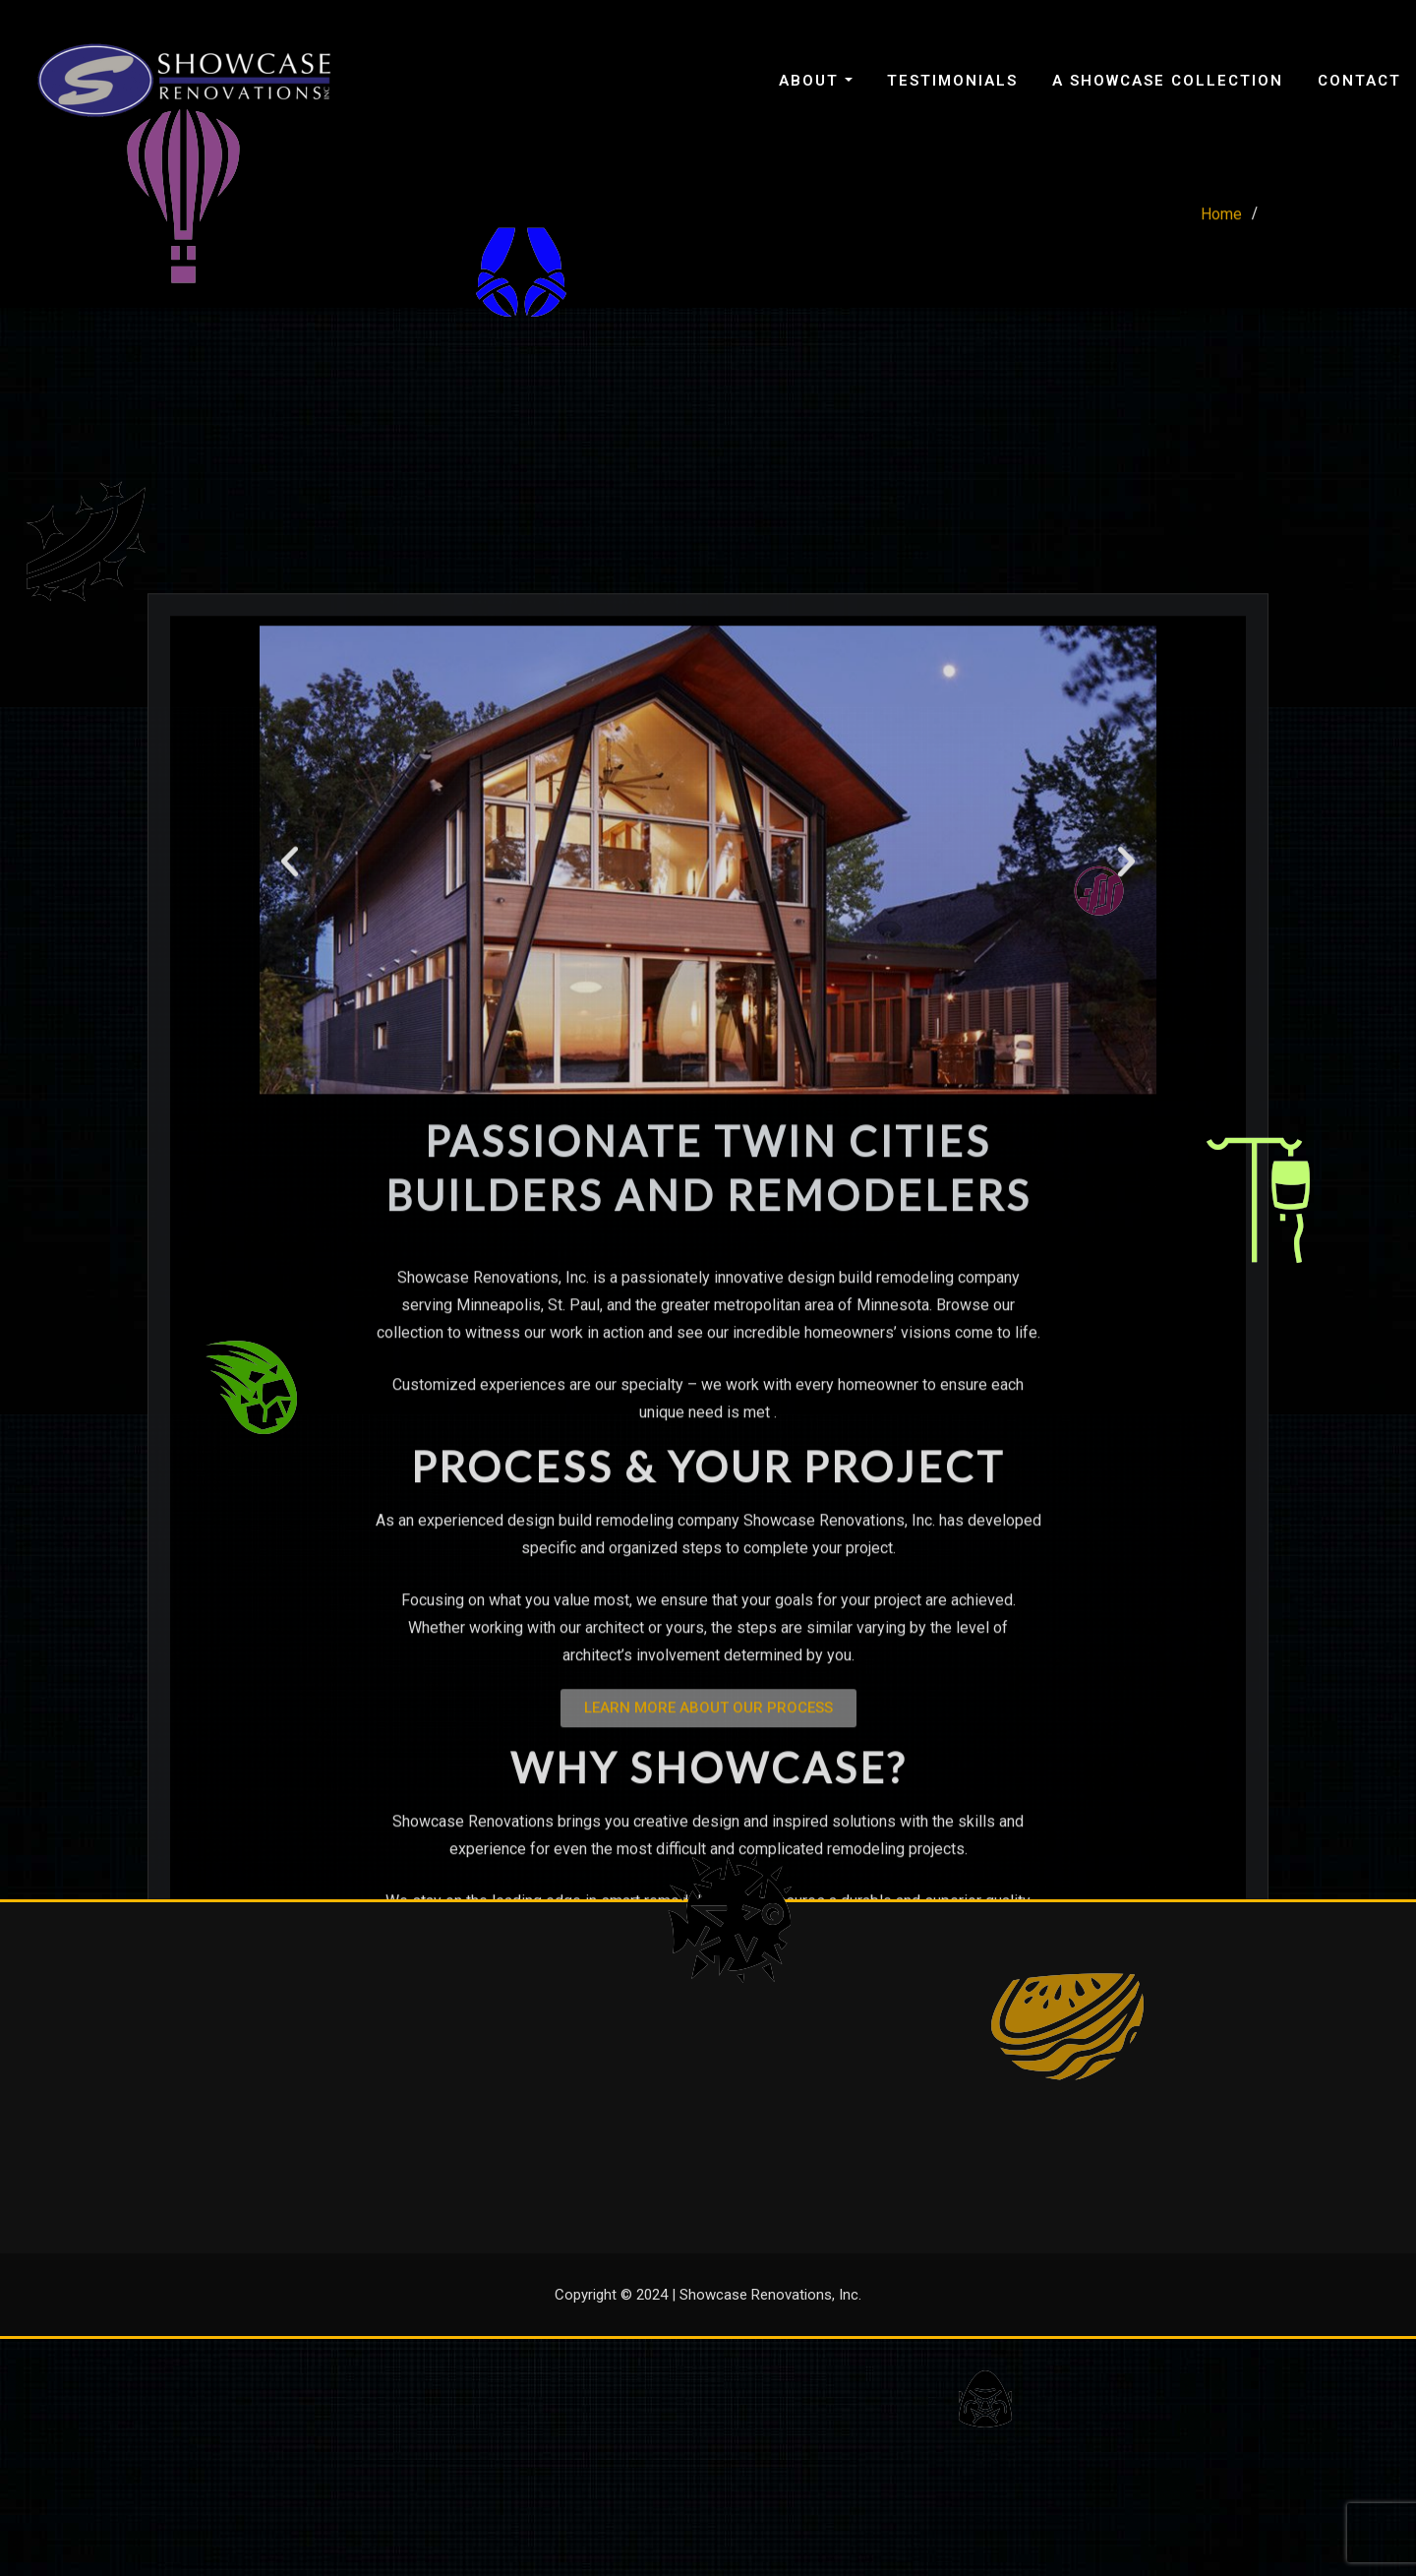 This screenshot has width=1416, height=2576. I want to click on navigate to rocky terrain or mountain area in game, so click(1098, 890).